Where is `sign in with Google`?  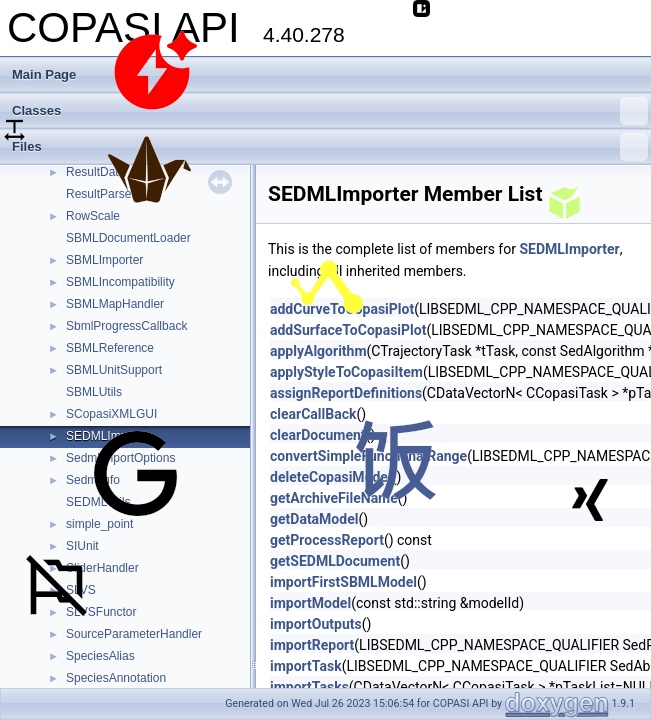 sign in with Google is located at coordinates (135, 473).